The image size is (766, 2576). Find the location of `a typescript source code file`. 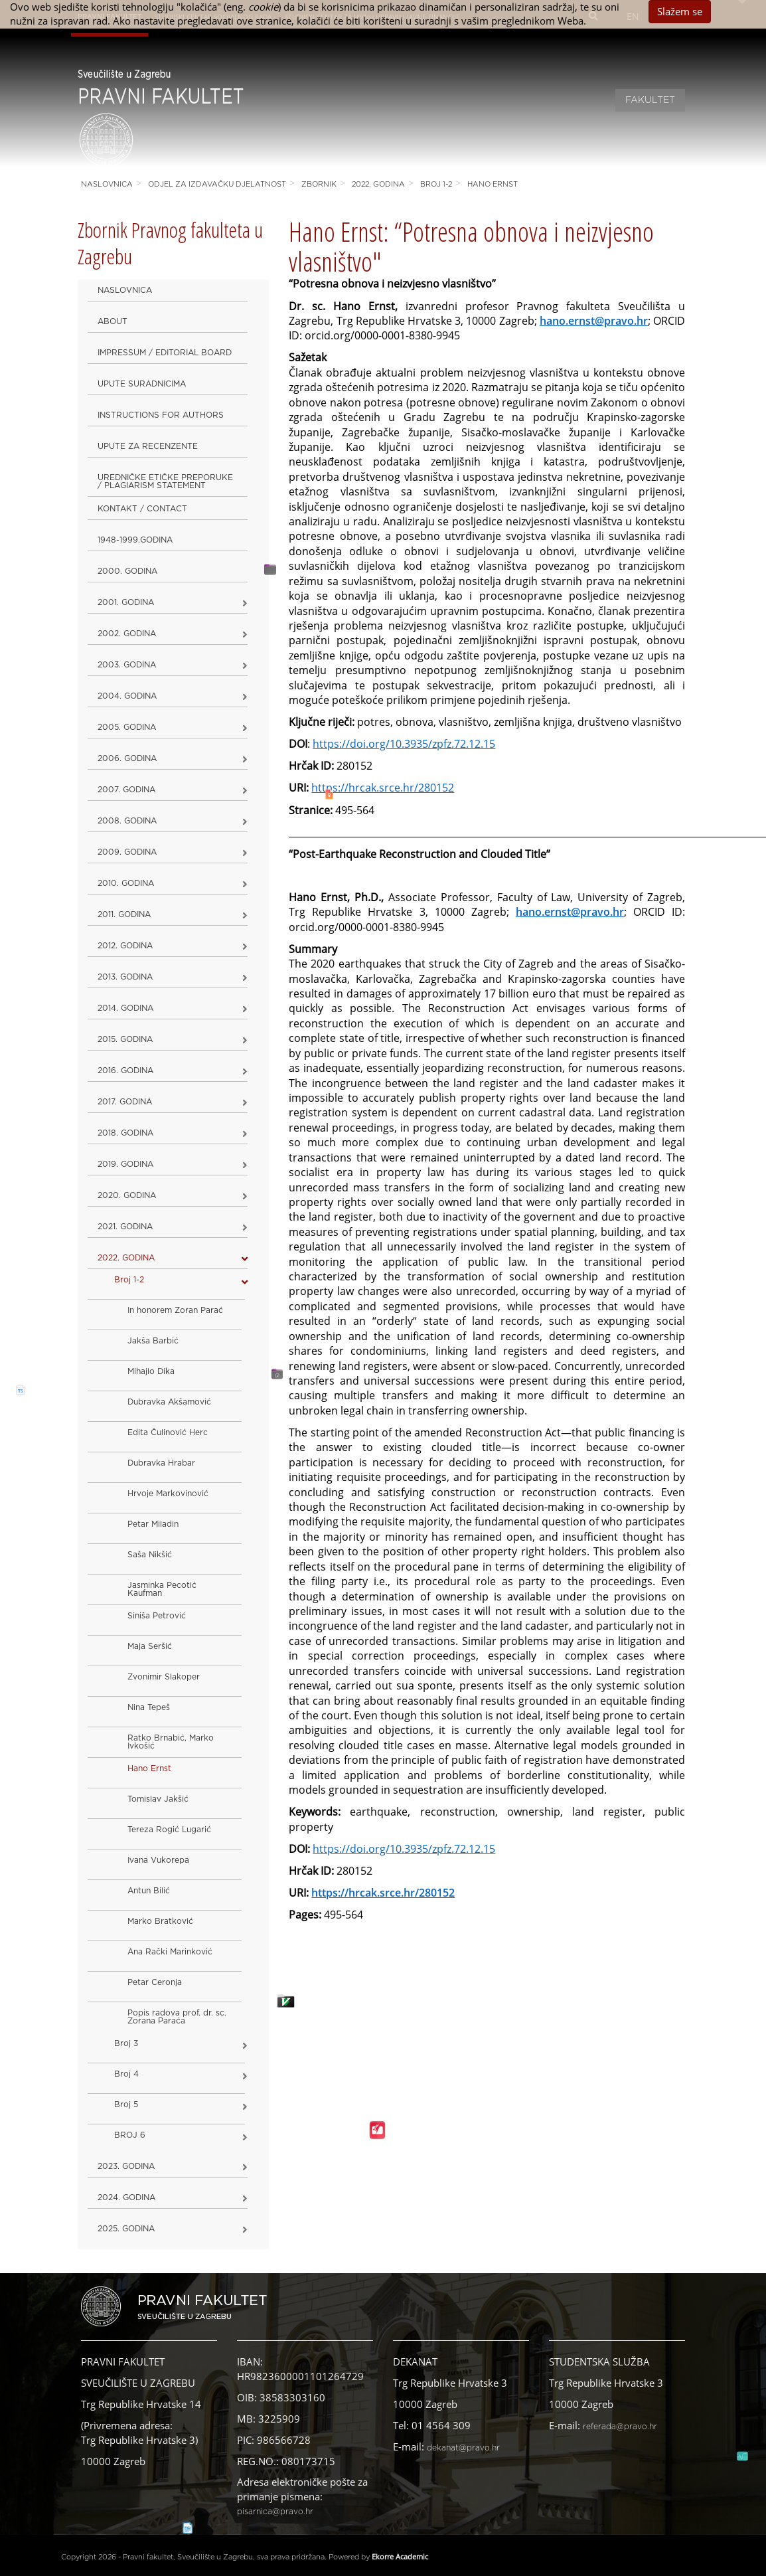

a typescript source code file is located at coordinates (21, 1390).